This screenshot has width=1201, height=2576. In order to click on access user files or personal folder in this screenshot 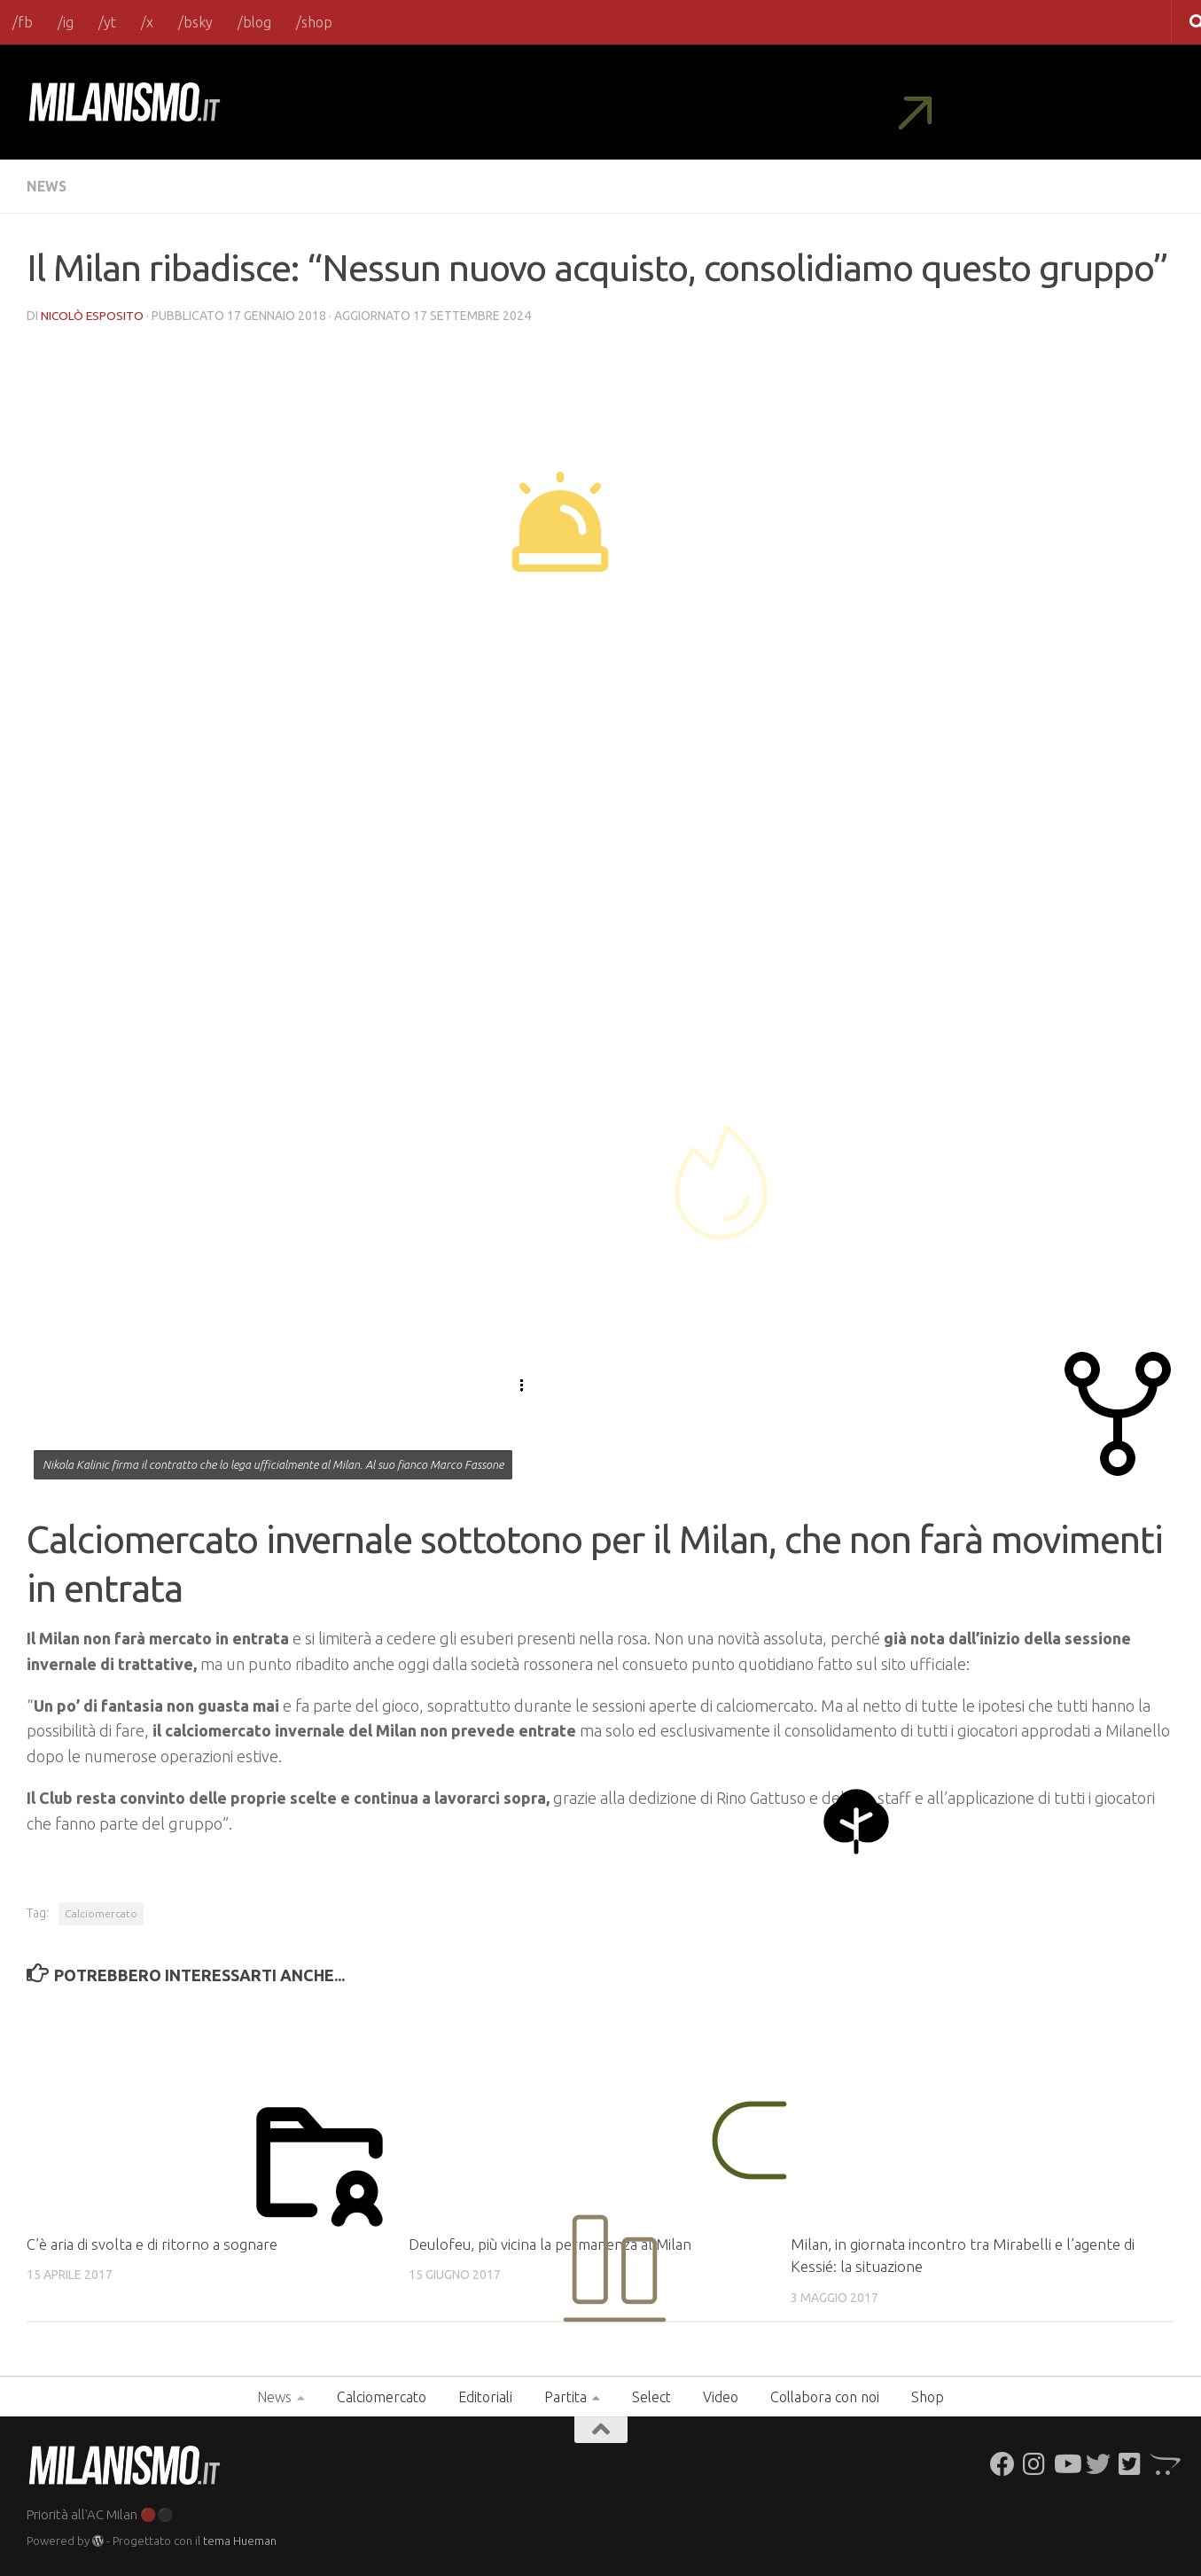, I will do `click(319, 2163)`.